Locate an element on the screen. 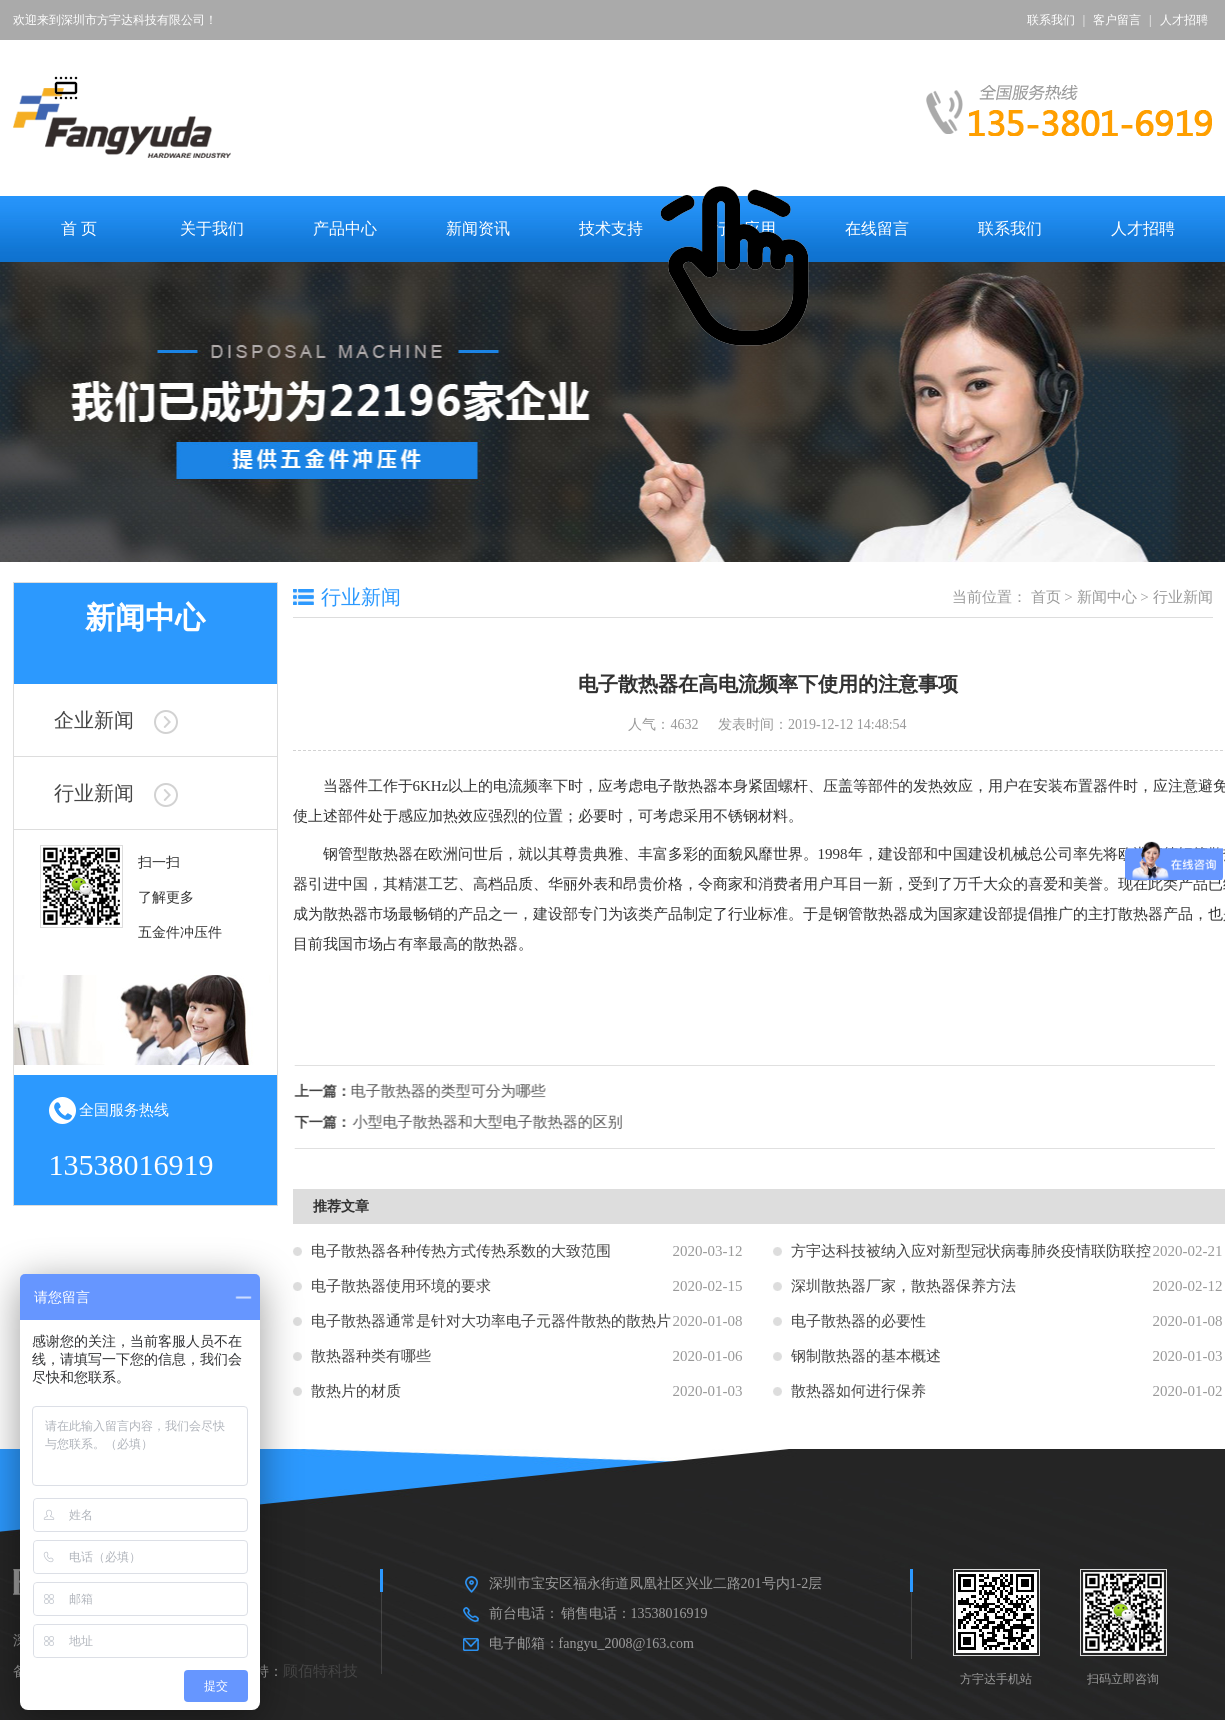 This screenshot has height=1720, width=1225. drag to move or reposition an element is located at coordinates (740, 262).